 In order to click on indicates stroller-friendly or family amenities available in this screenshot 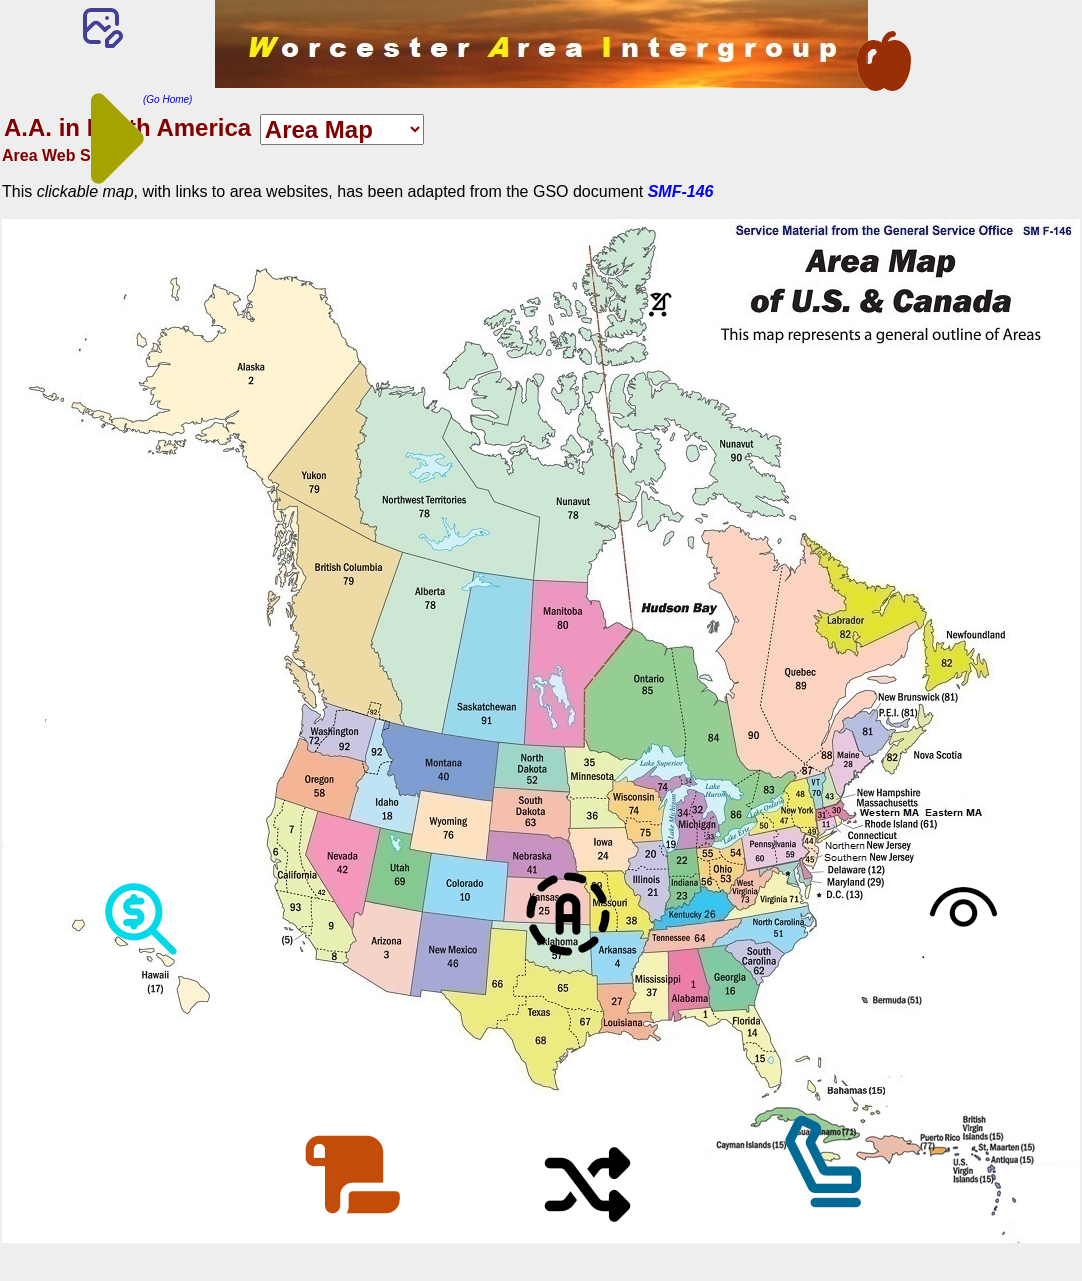, I will do `click(659, 304)`.